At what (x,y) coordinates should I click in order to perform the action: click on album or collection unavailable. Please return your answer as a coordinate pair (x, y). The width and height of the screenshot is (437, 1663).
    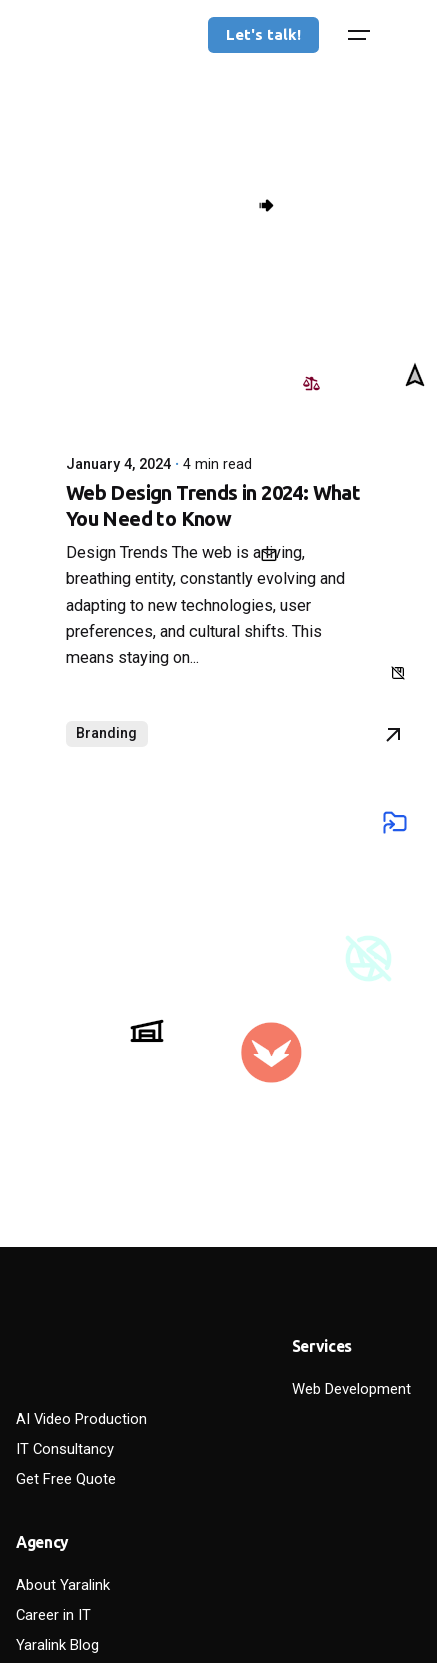
    Looking at the image, I should click on (398, 673).